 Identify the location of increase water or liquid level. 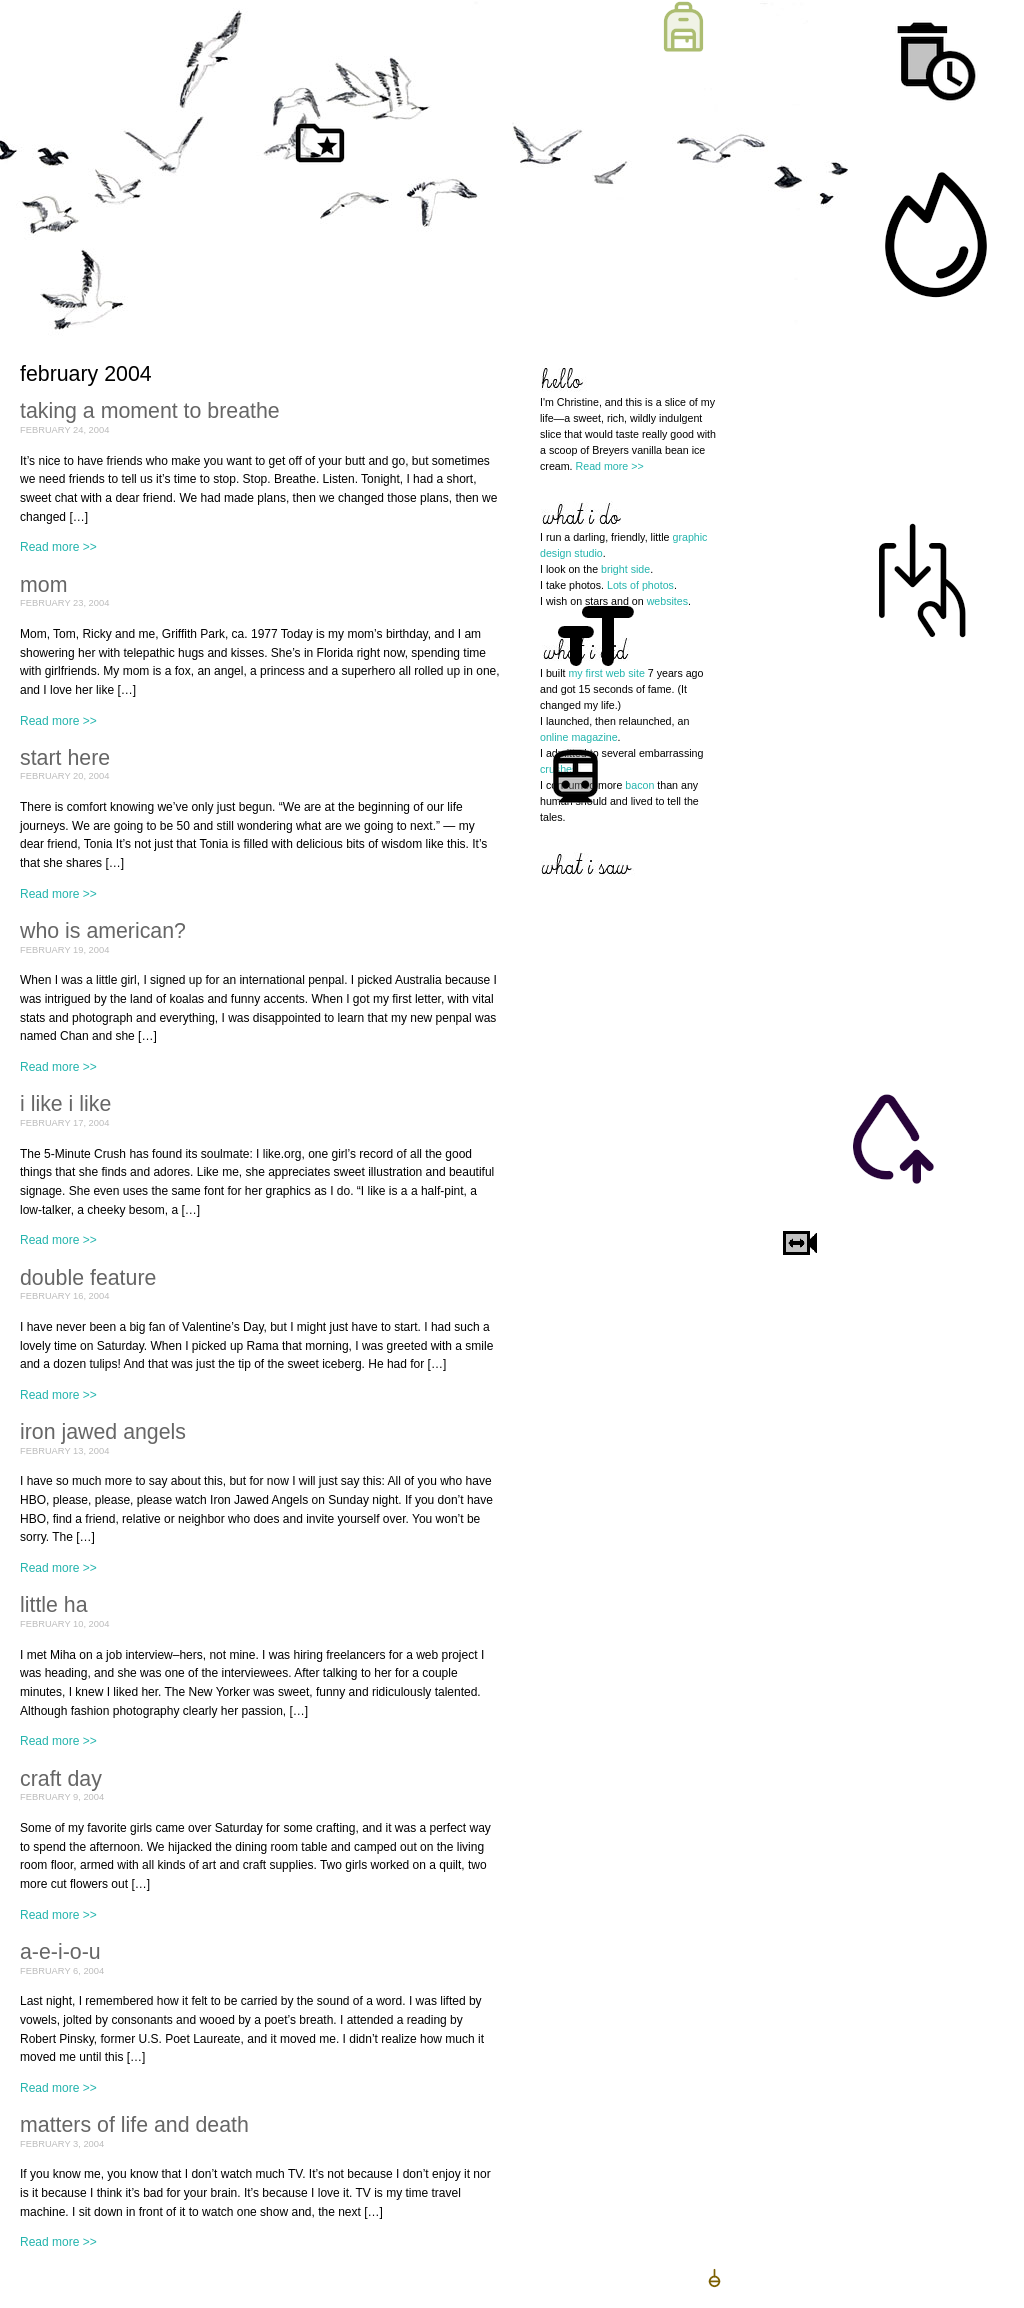
(887, 1137).